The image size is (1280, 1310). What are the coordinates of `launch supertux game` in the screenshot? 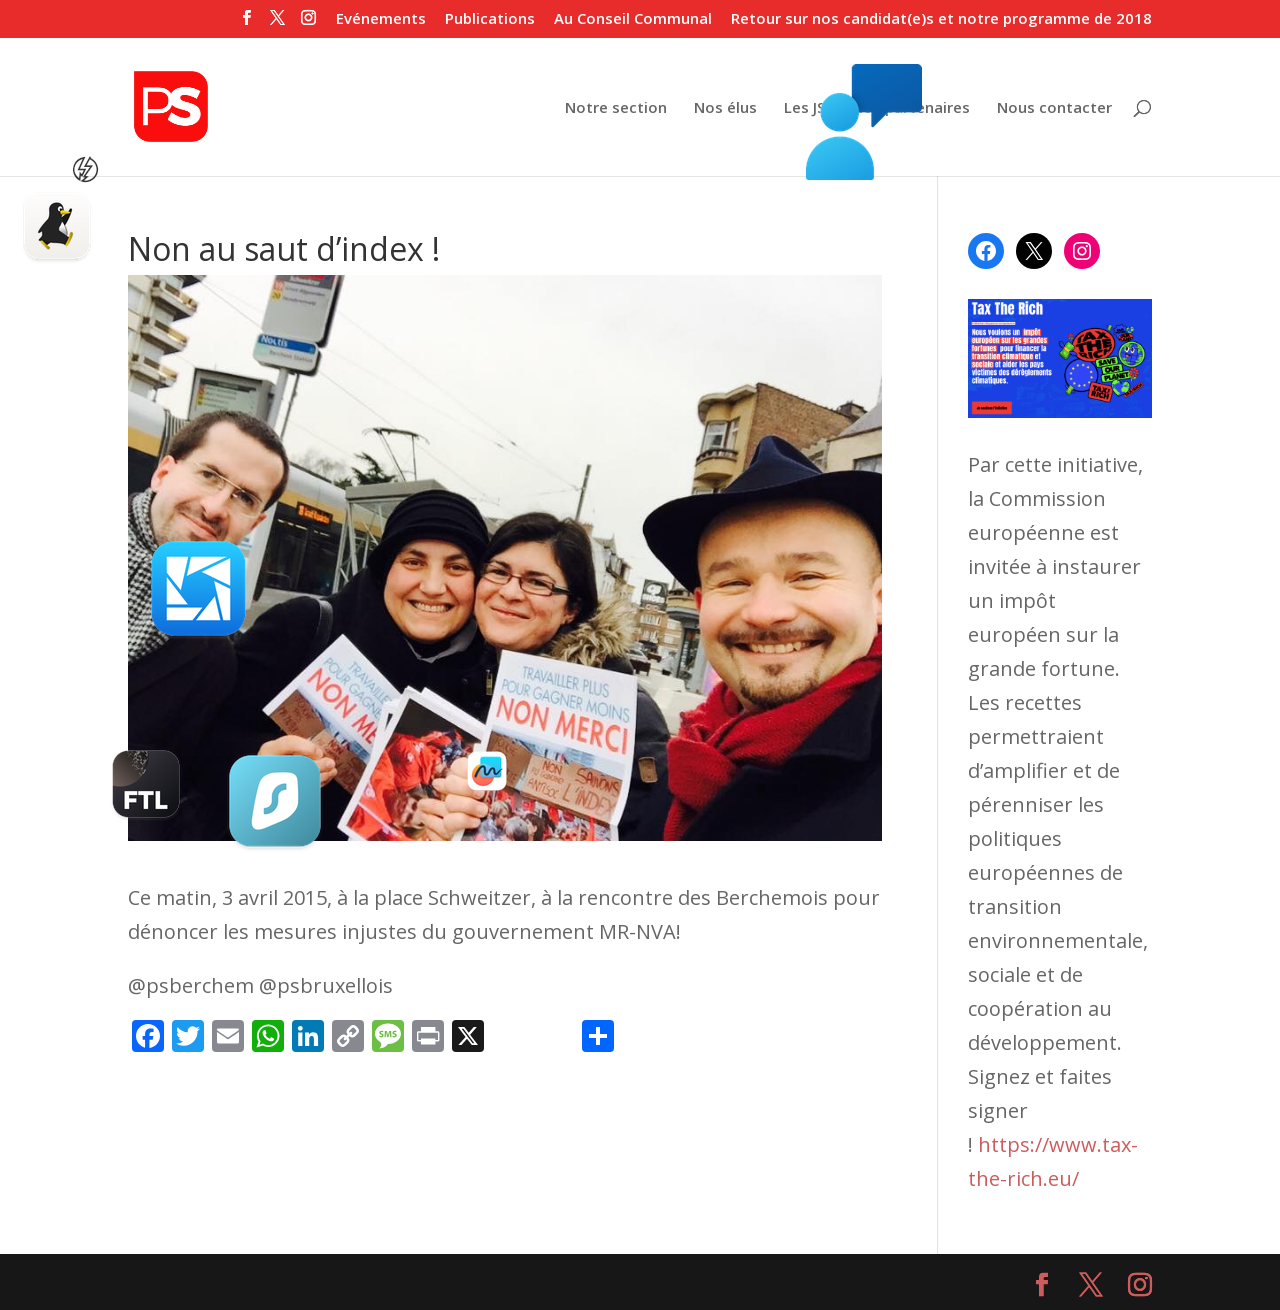 It's located at (57, 226).